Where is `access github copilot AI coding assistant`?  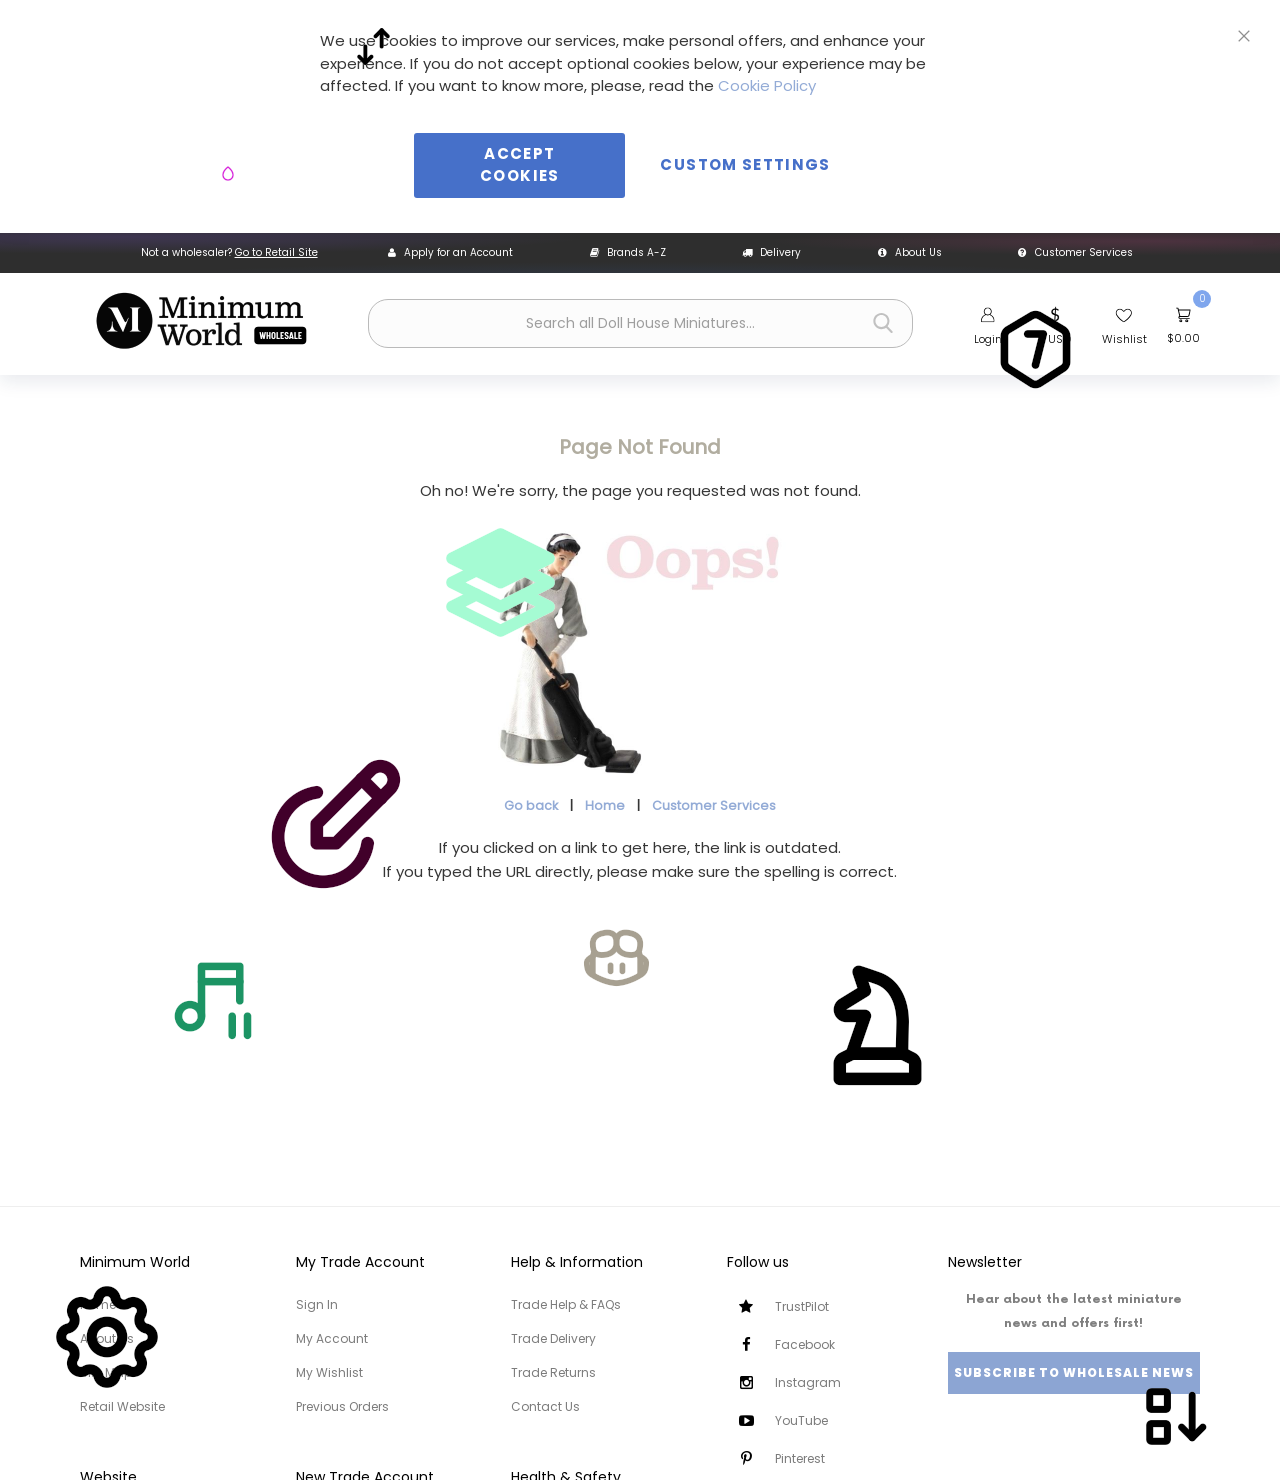
access github copilot AI coding assistant is located at coordinates (616, 956).